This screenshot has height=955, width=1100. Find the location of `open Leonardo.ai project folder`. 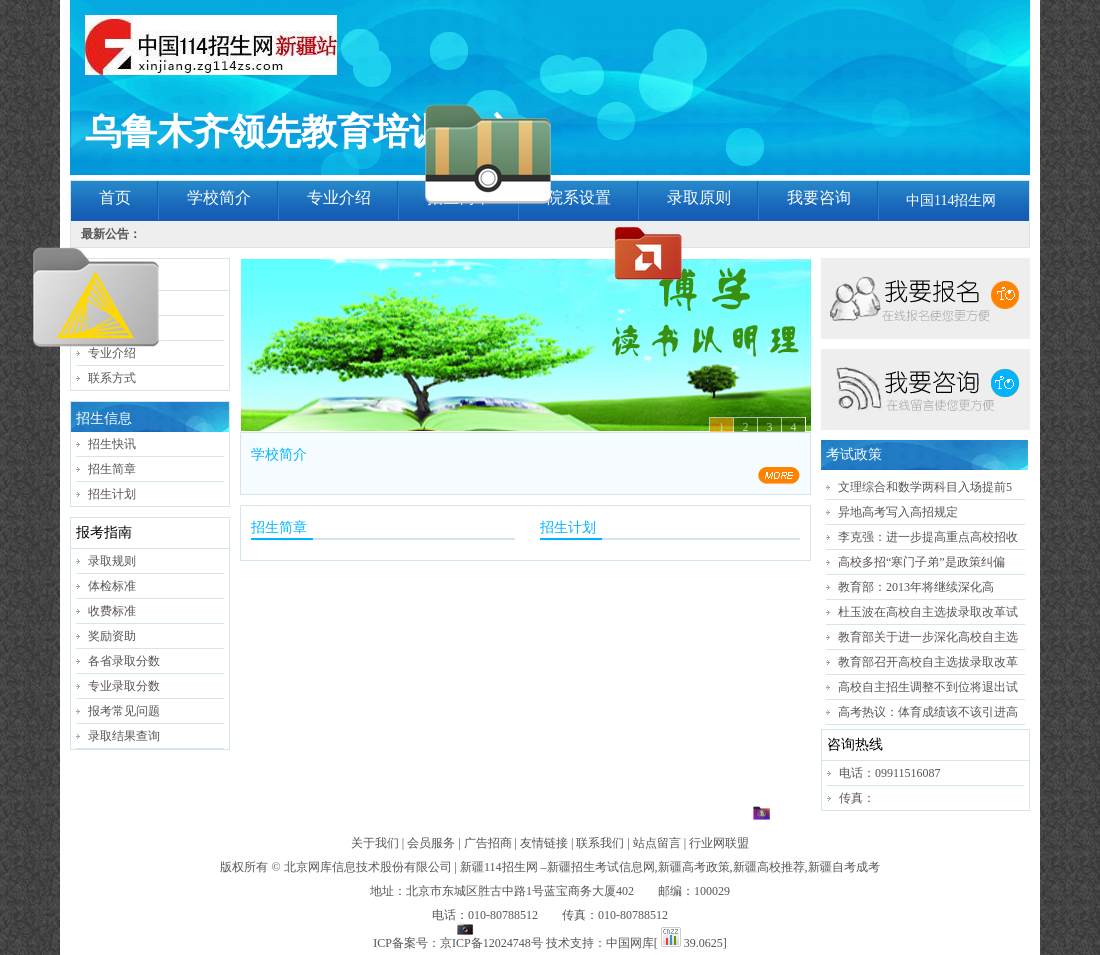

open Leonardo.ai project folder is located at coordinates (761, 813).